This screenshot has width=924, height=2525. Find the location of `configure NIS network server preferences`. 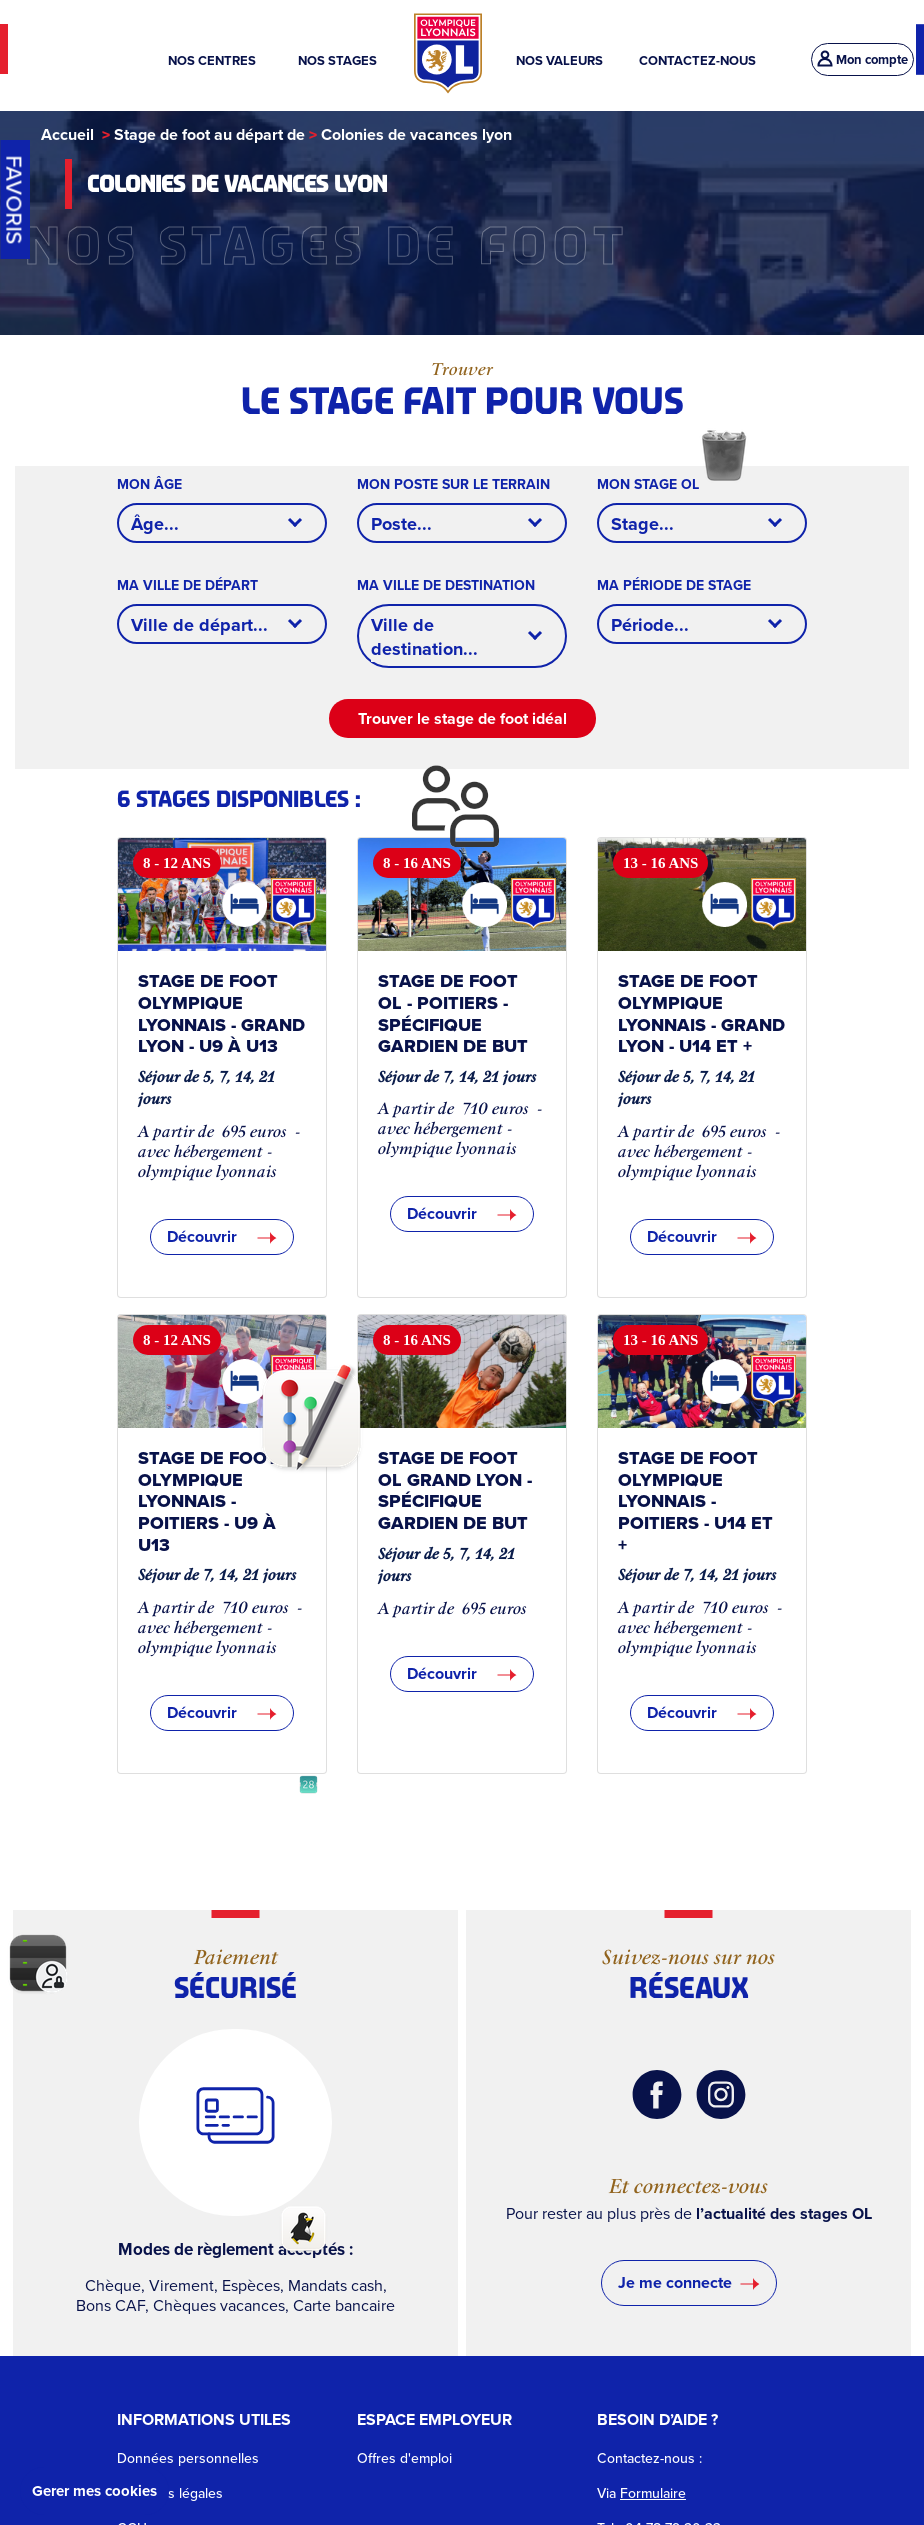

configure NIS network server preferences is located at coordinates (38, 1963).